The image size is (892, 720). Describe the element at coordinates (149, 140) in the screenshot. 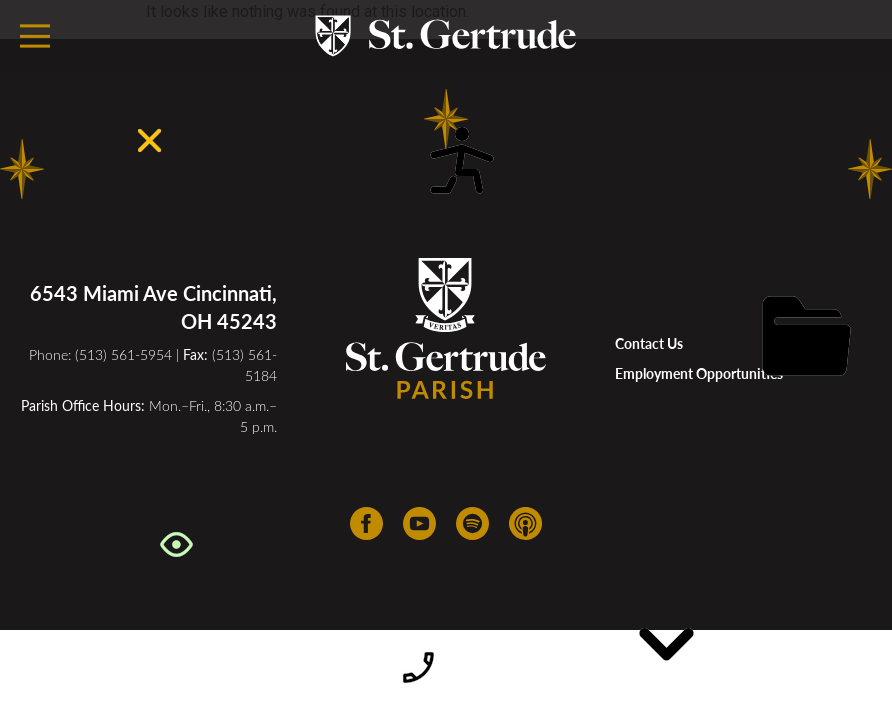

I see `close or dismiss a dialog` at that location.